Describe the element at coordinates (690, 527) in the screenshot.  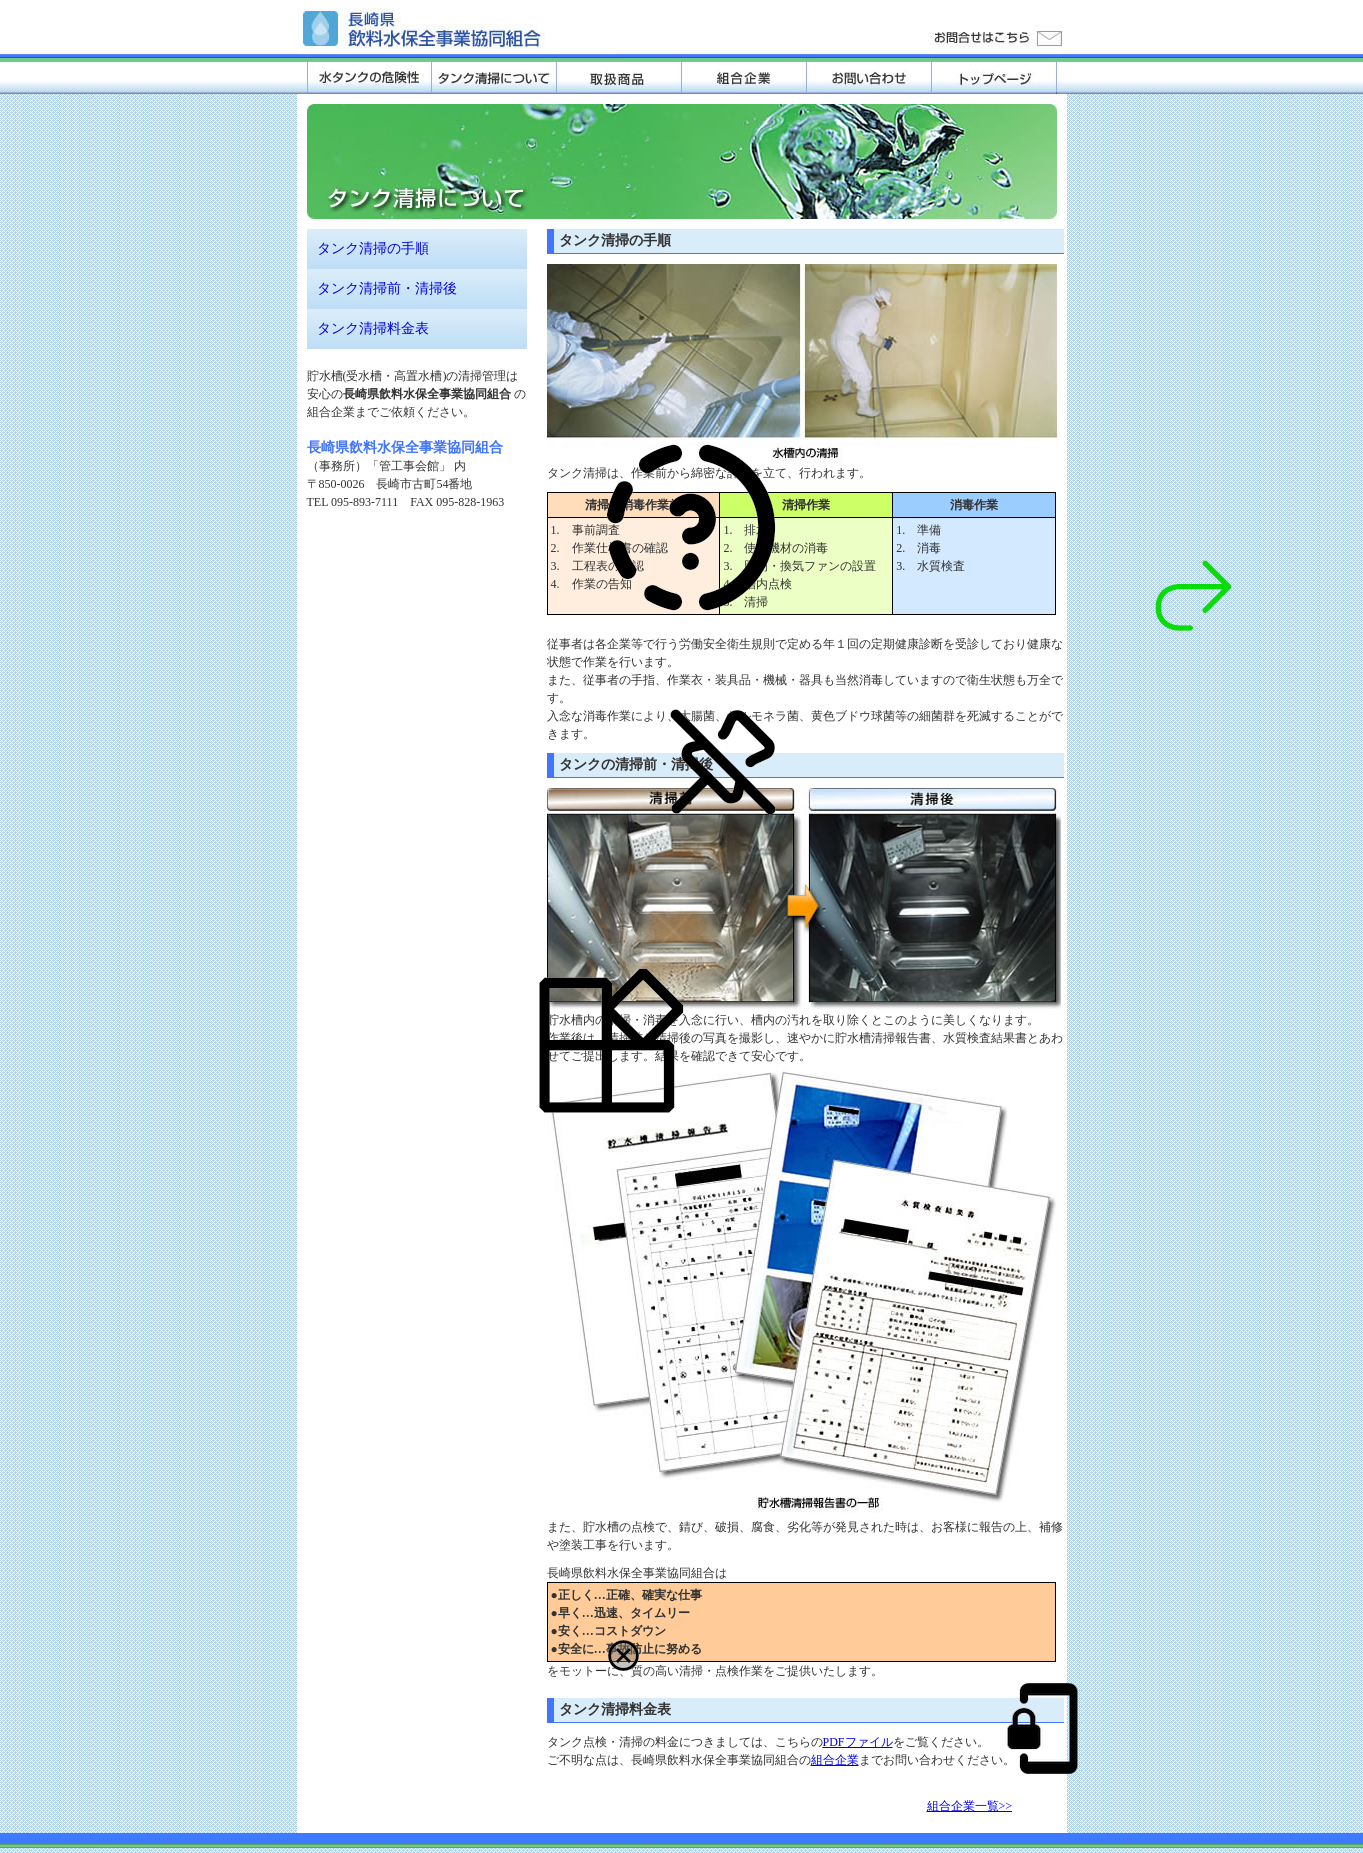
I see `view help for current progress status` at that location.